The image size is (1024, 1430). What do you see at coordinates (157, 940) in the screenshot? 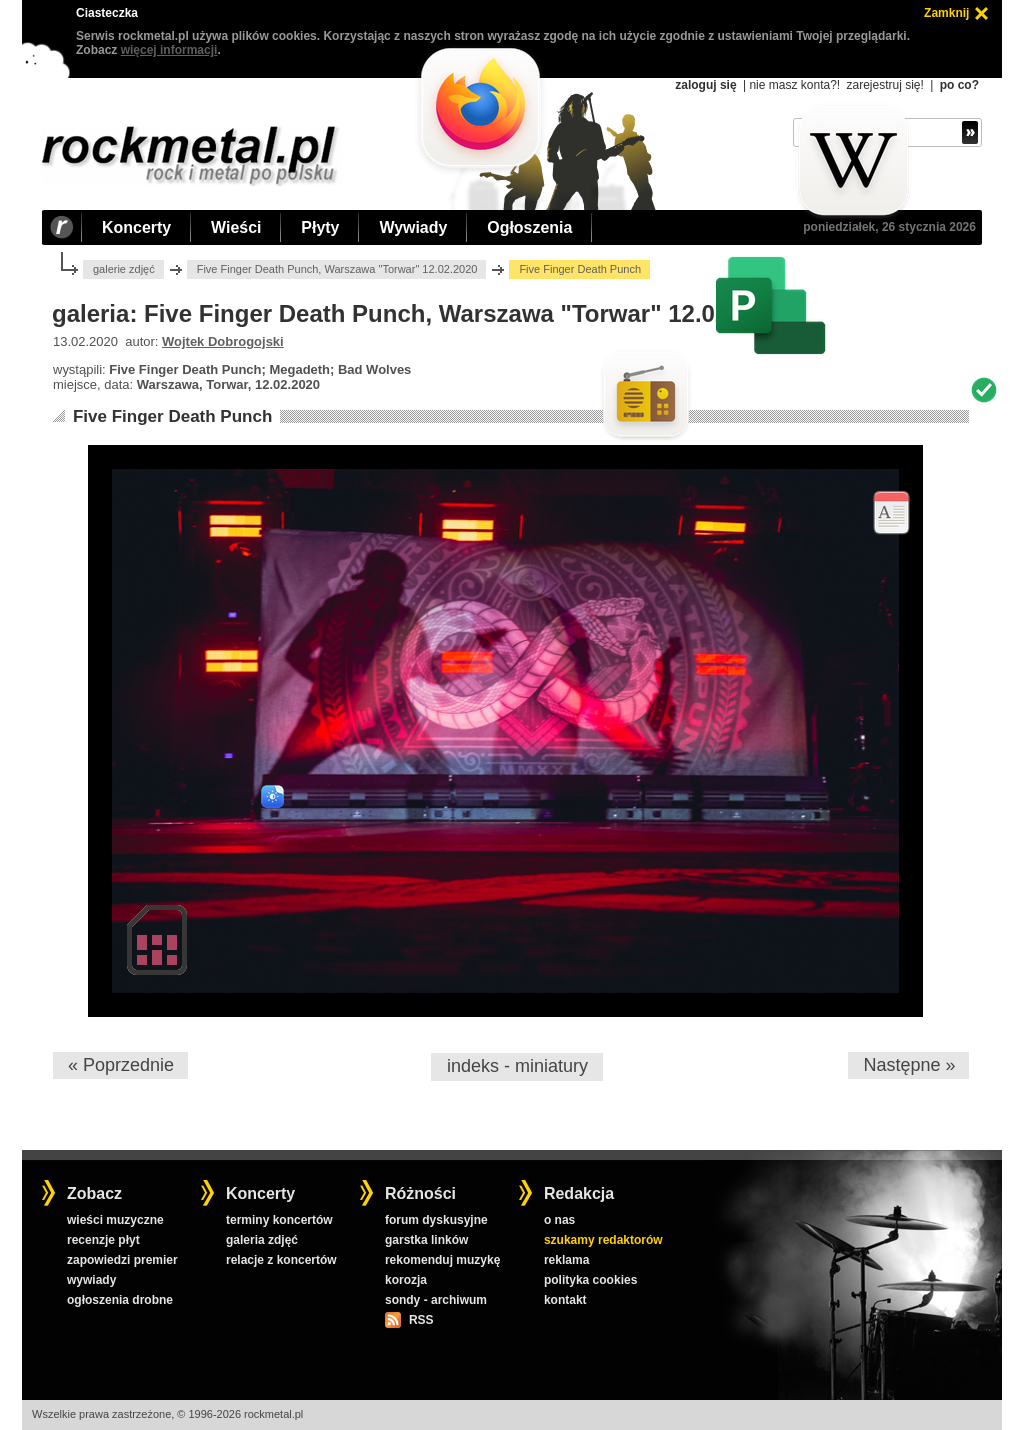
I see `view SIM card information` at bounding box center [157, 940].